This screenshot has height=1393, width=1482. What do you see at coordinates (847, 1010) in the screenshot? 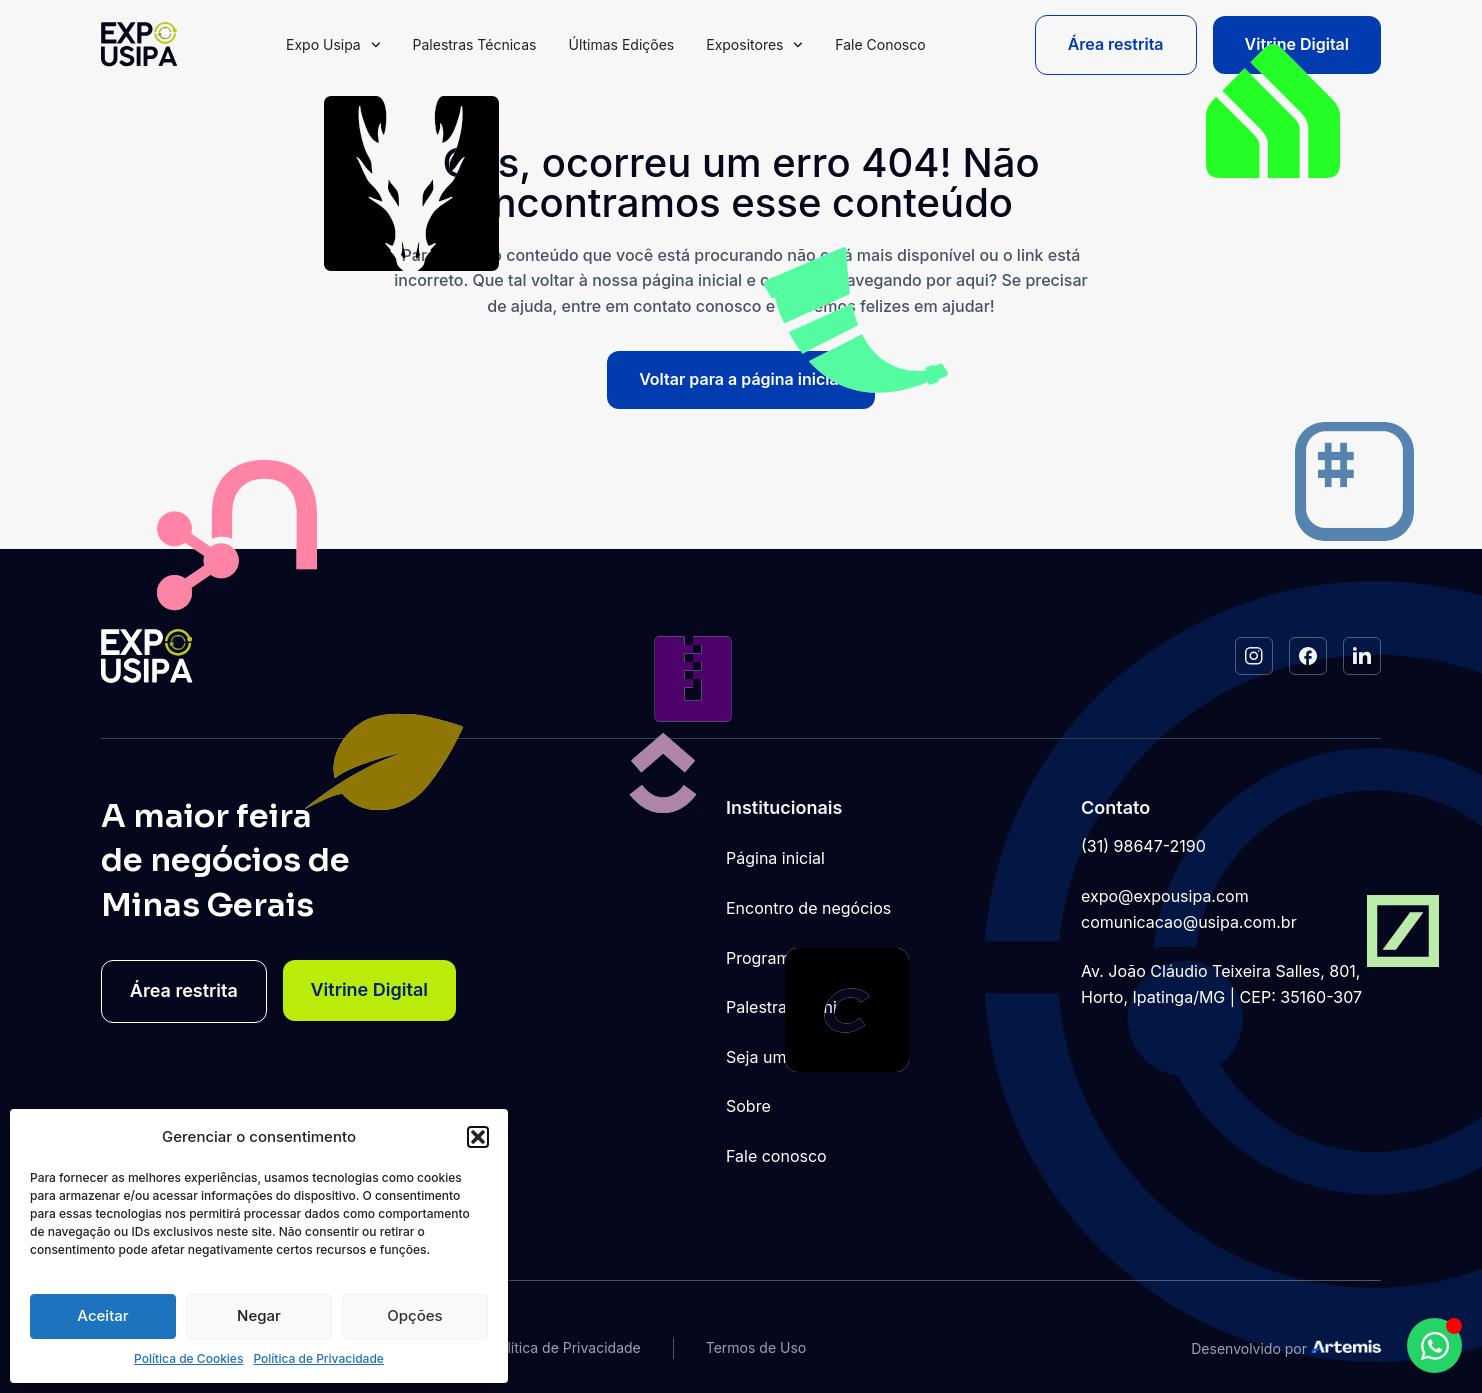
I see `craft cms logo` at bounding box center [847, 1010].